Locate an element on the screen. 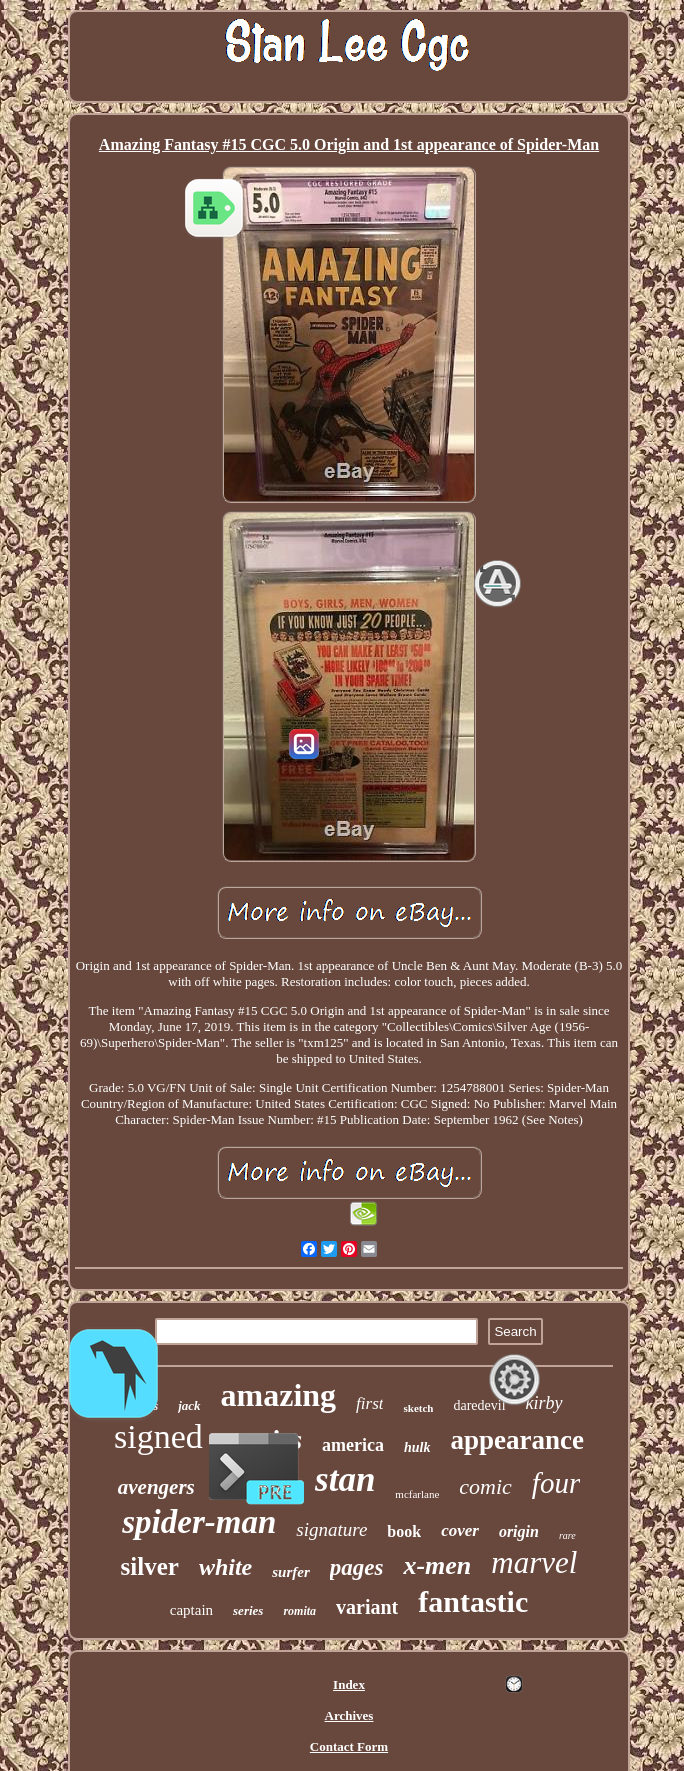 This screenshot has width=684, height=1771. open system settings is located at coordinates (514, 1379).